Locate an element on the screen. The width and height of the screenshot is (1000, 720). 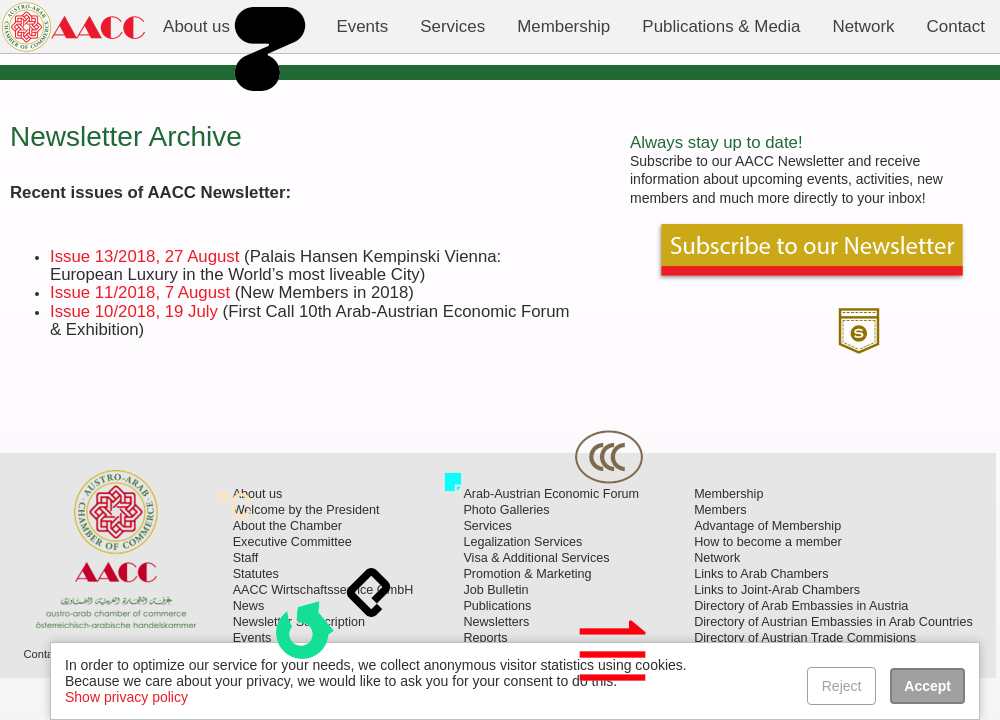
view document or file is located at coordinates (453, 482).